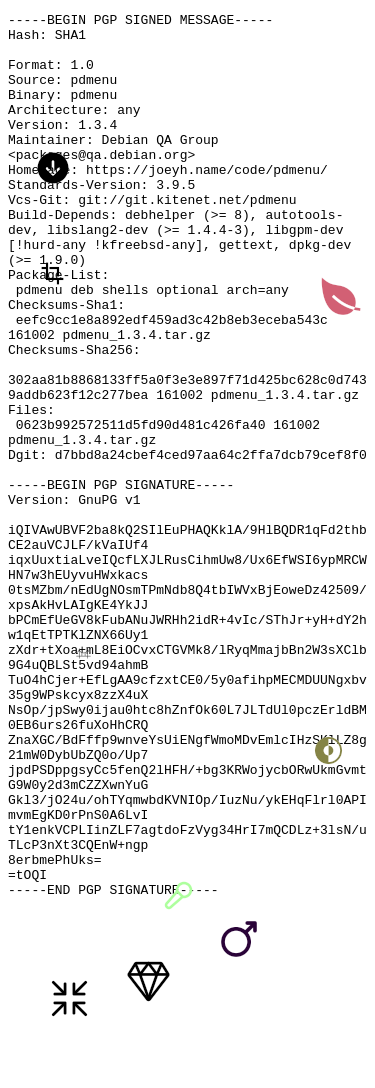 This screenshot has width=375, height=1088. What do you see at coordinates (83, 653) in the screenshot?
I see `view bridge or crossing information` at bounding box center [83, 653].